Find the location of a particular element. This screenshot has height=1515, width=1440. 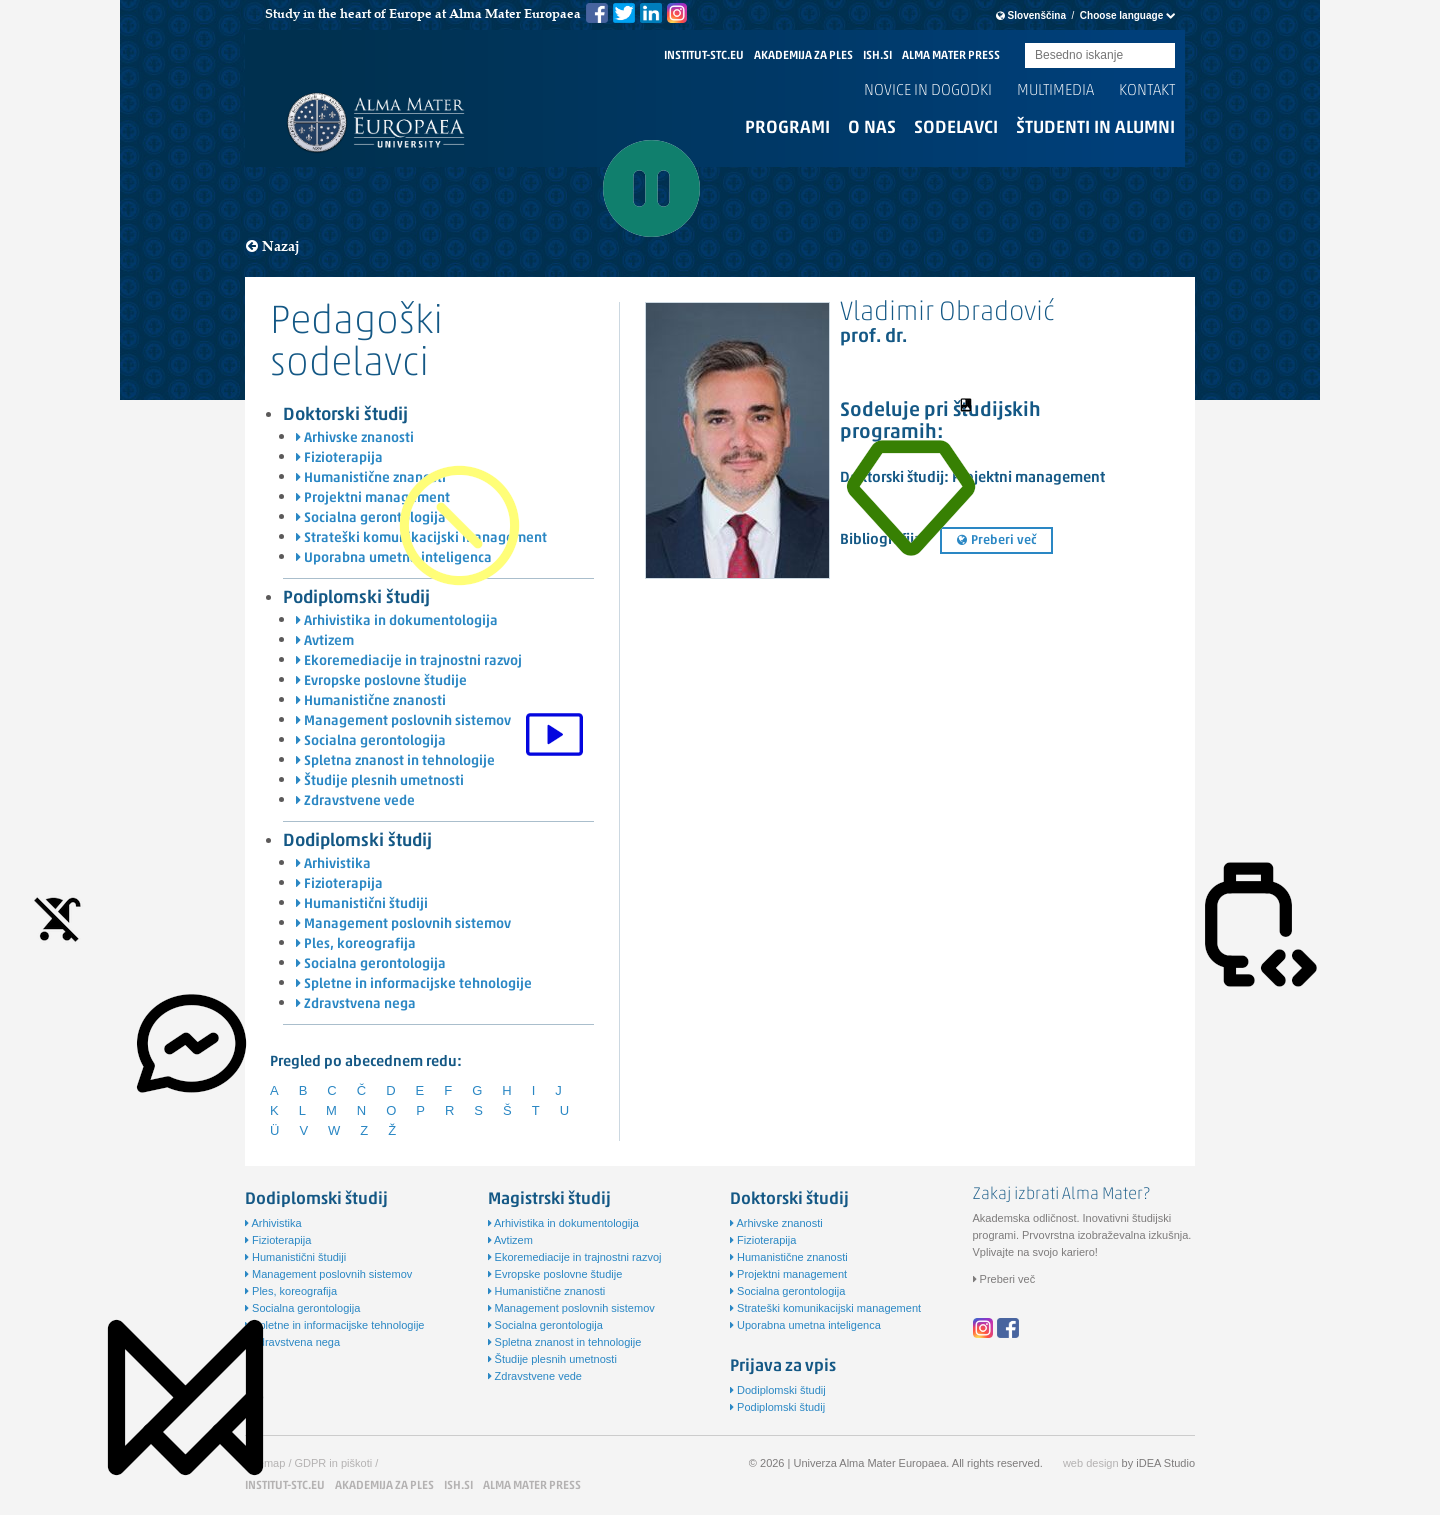

indicates strollers are not permitted in this area is located at coordinates (58, 918).